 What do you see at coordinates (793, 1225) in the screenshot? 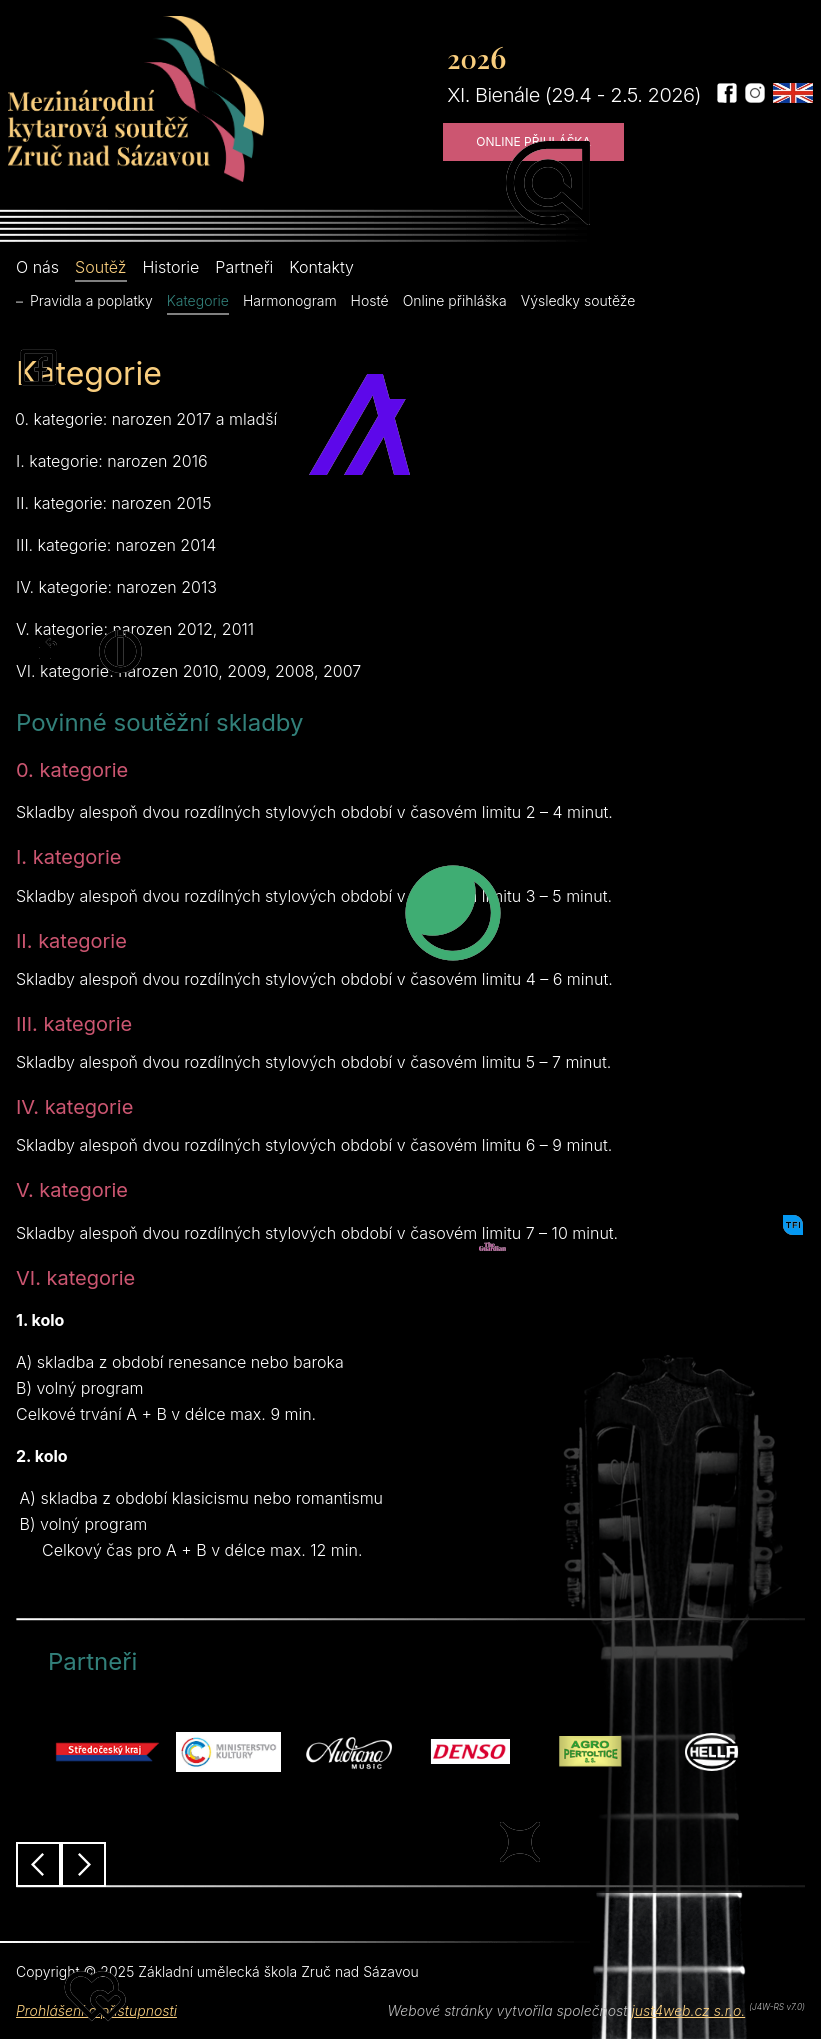
I see `open transport for ireland app or website` at bounding box center [793, 1225].